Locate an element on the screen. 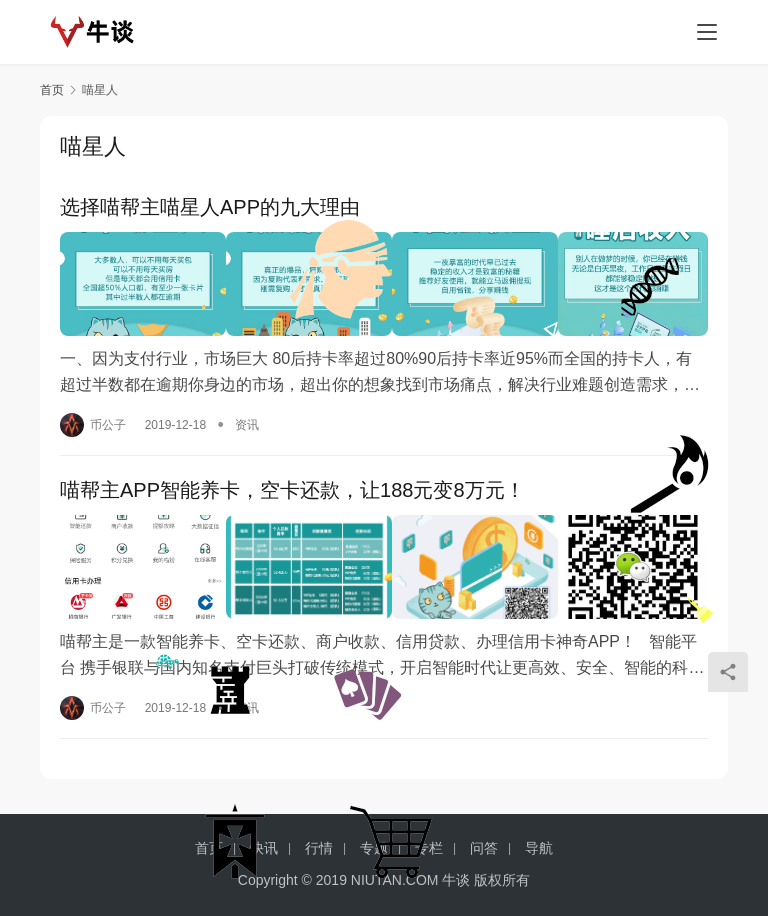 The height and width of the screenshot is (916, 768). view guild or clan banner is located at coordinates (235, 841).